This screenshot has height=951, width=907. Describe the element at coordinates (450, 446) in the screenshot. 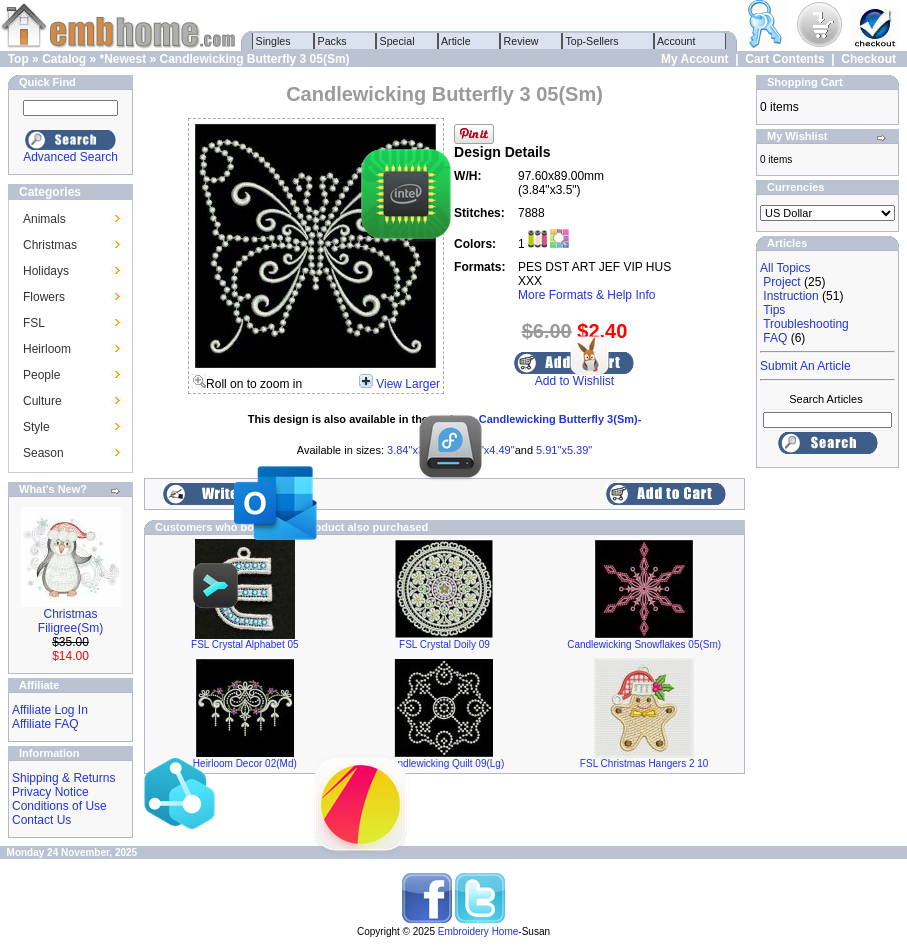

I see `launch fedora linux installer` at that location.